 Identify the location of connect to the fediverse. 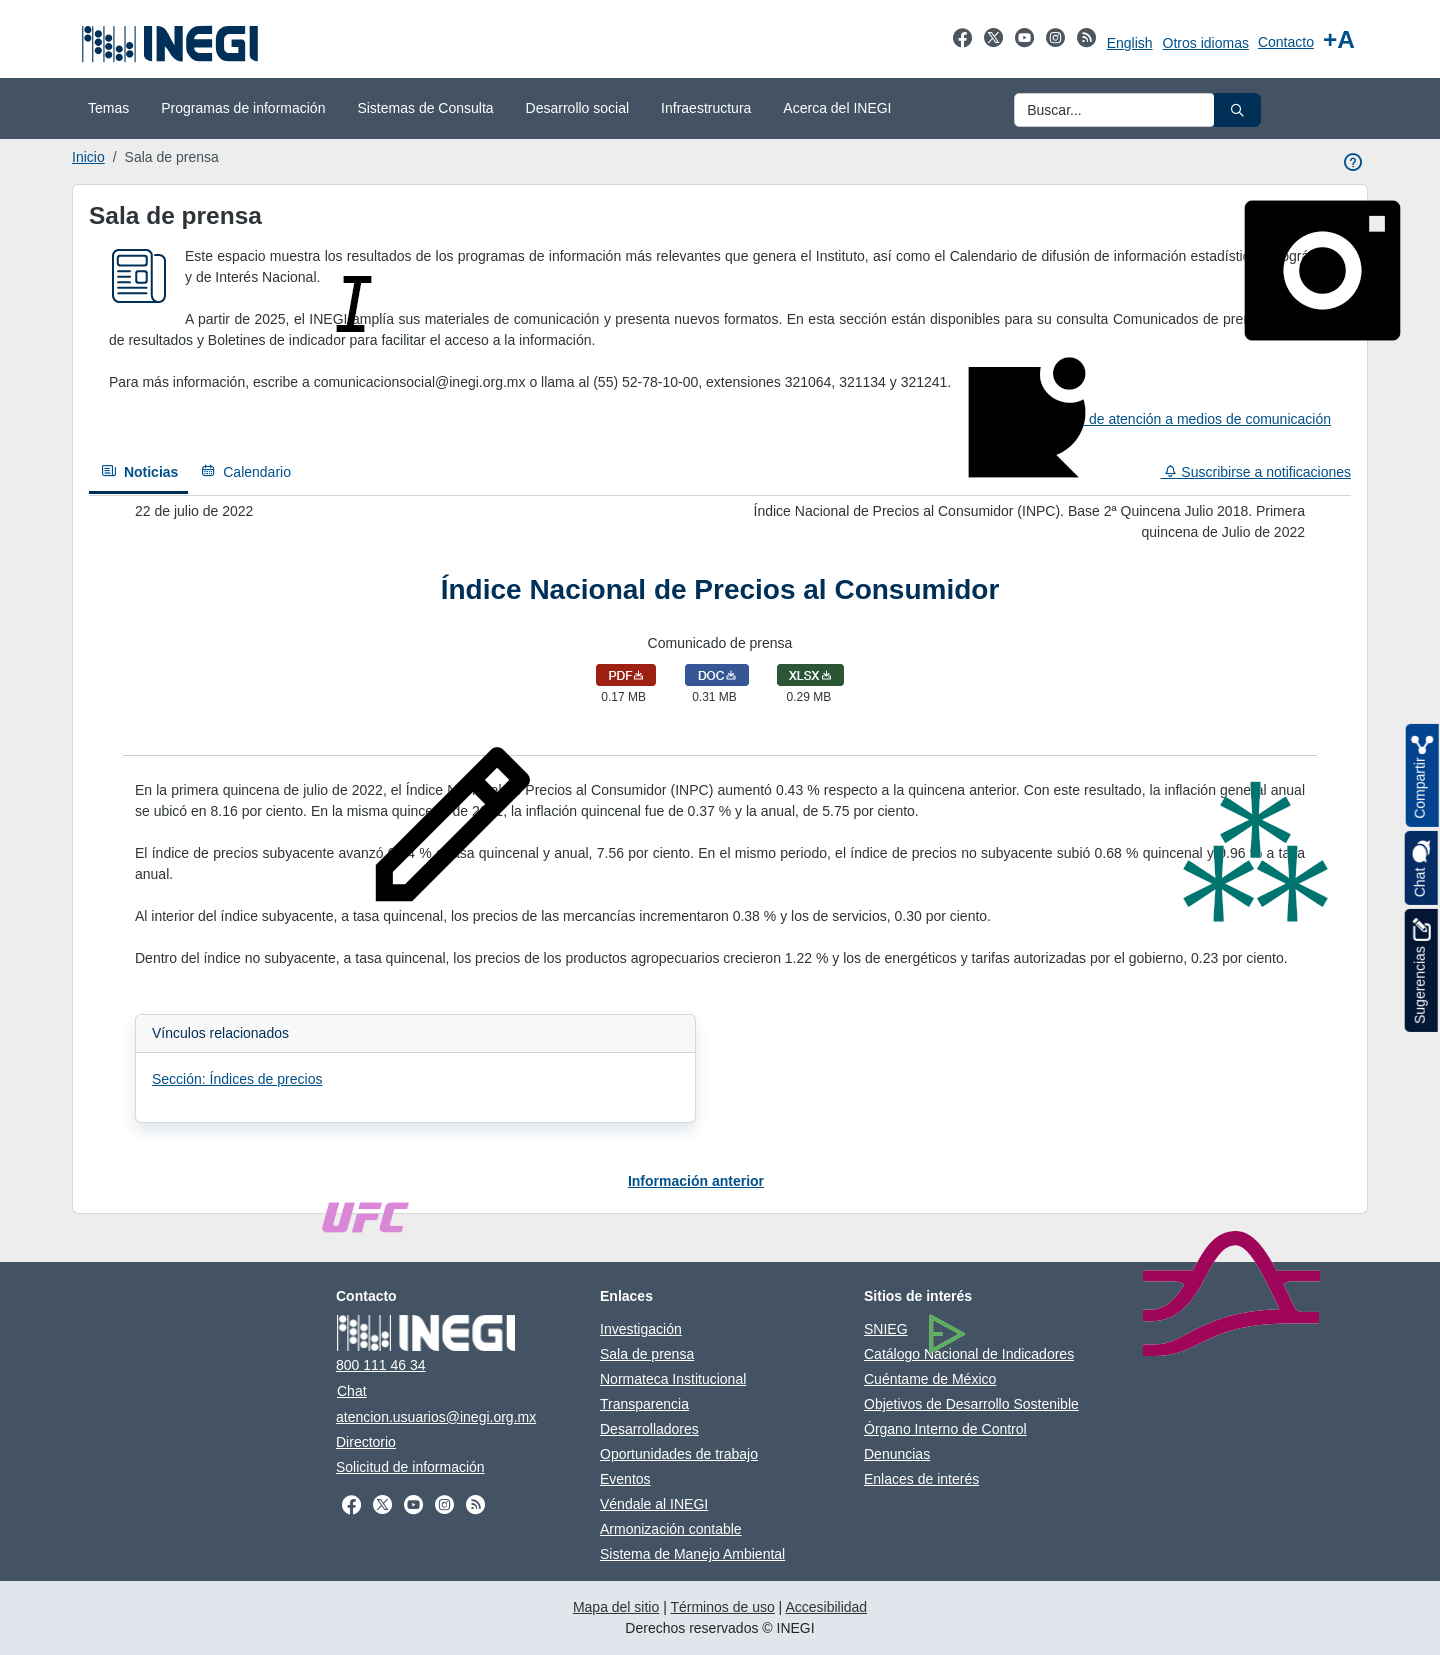
(1255, 854).